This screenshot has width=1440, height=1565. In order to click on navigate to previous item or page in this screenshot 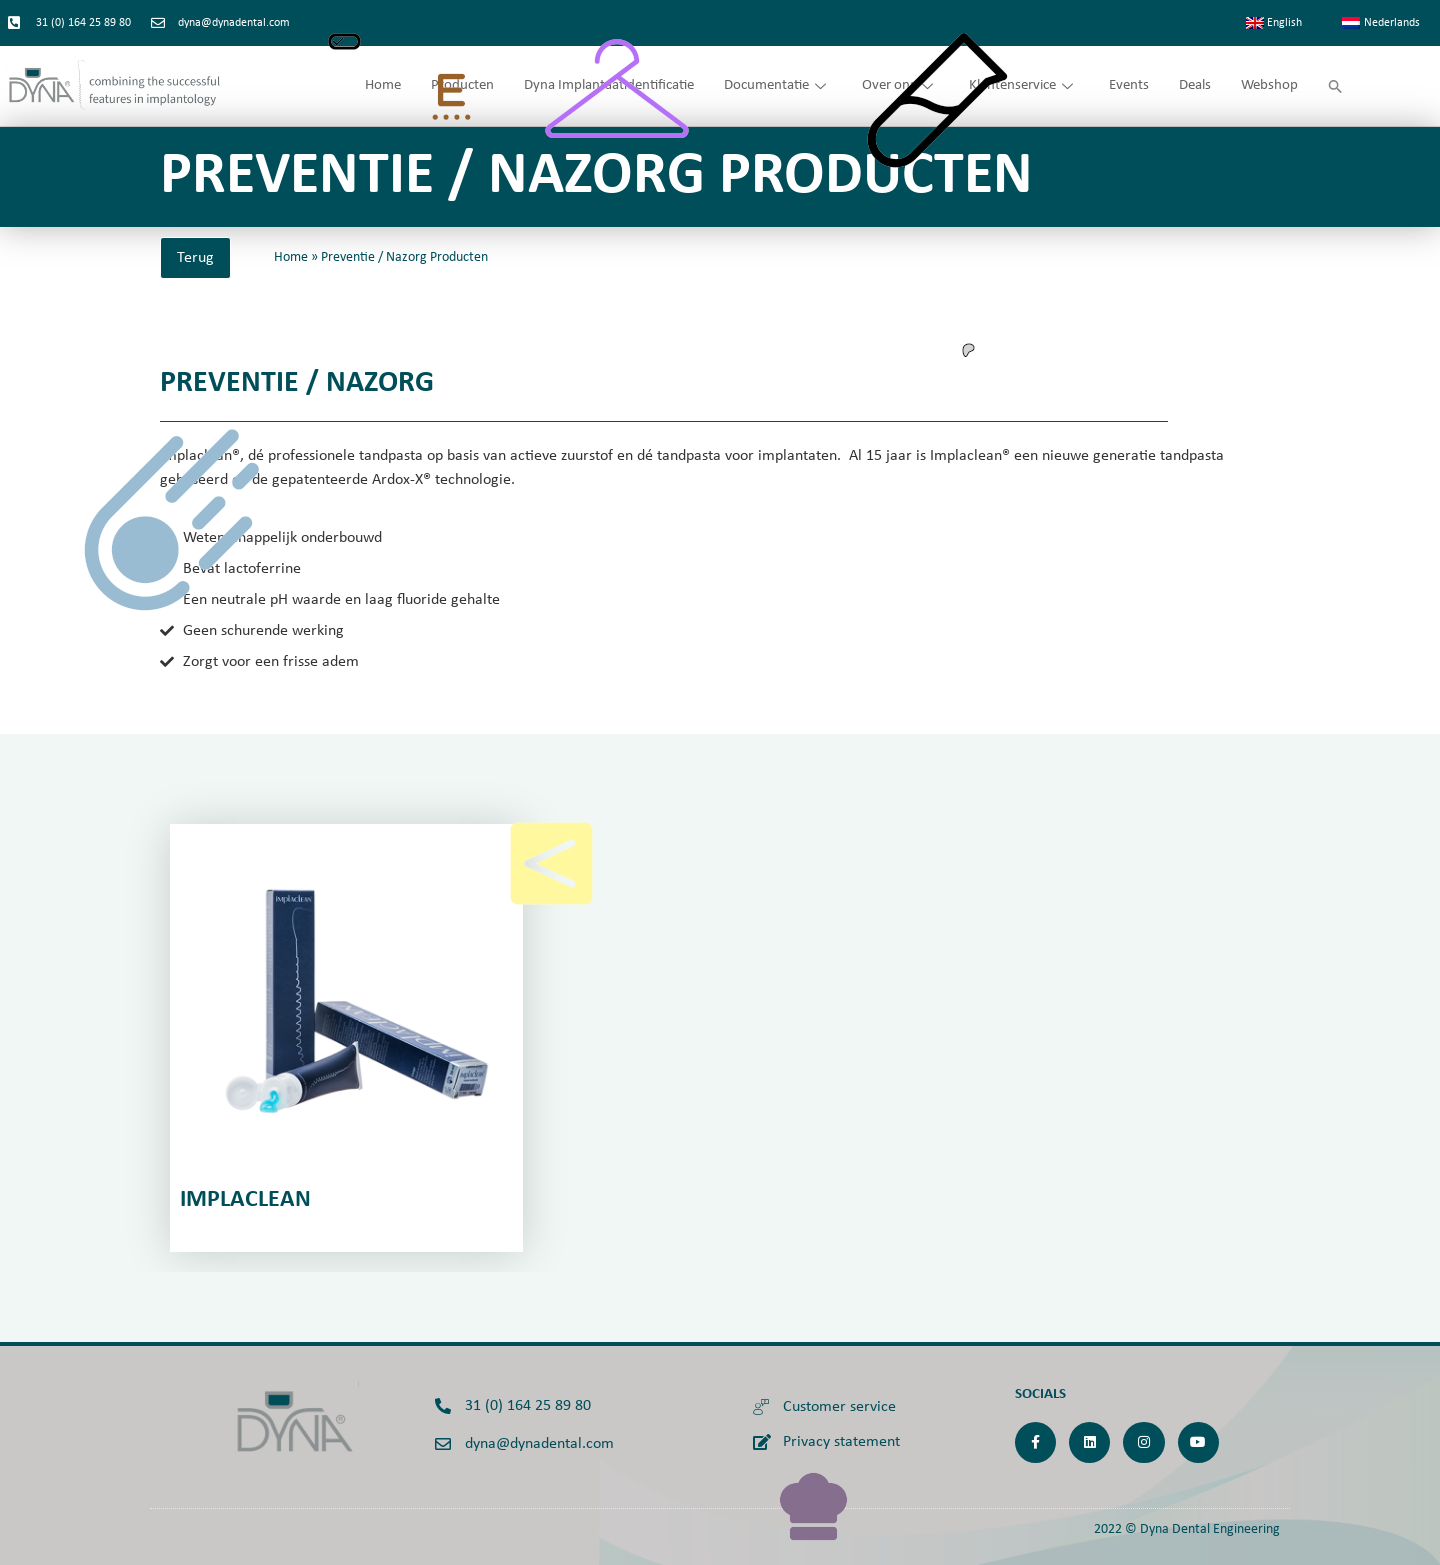, I will do `click(551, 863)`.